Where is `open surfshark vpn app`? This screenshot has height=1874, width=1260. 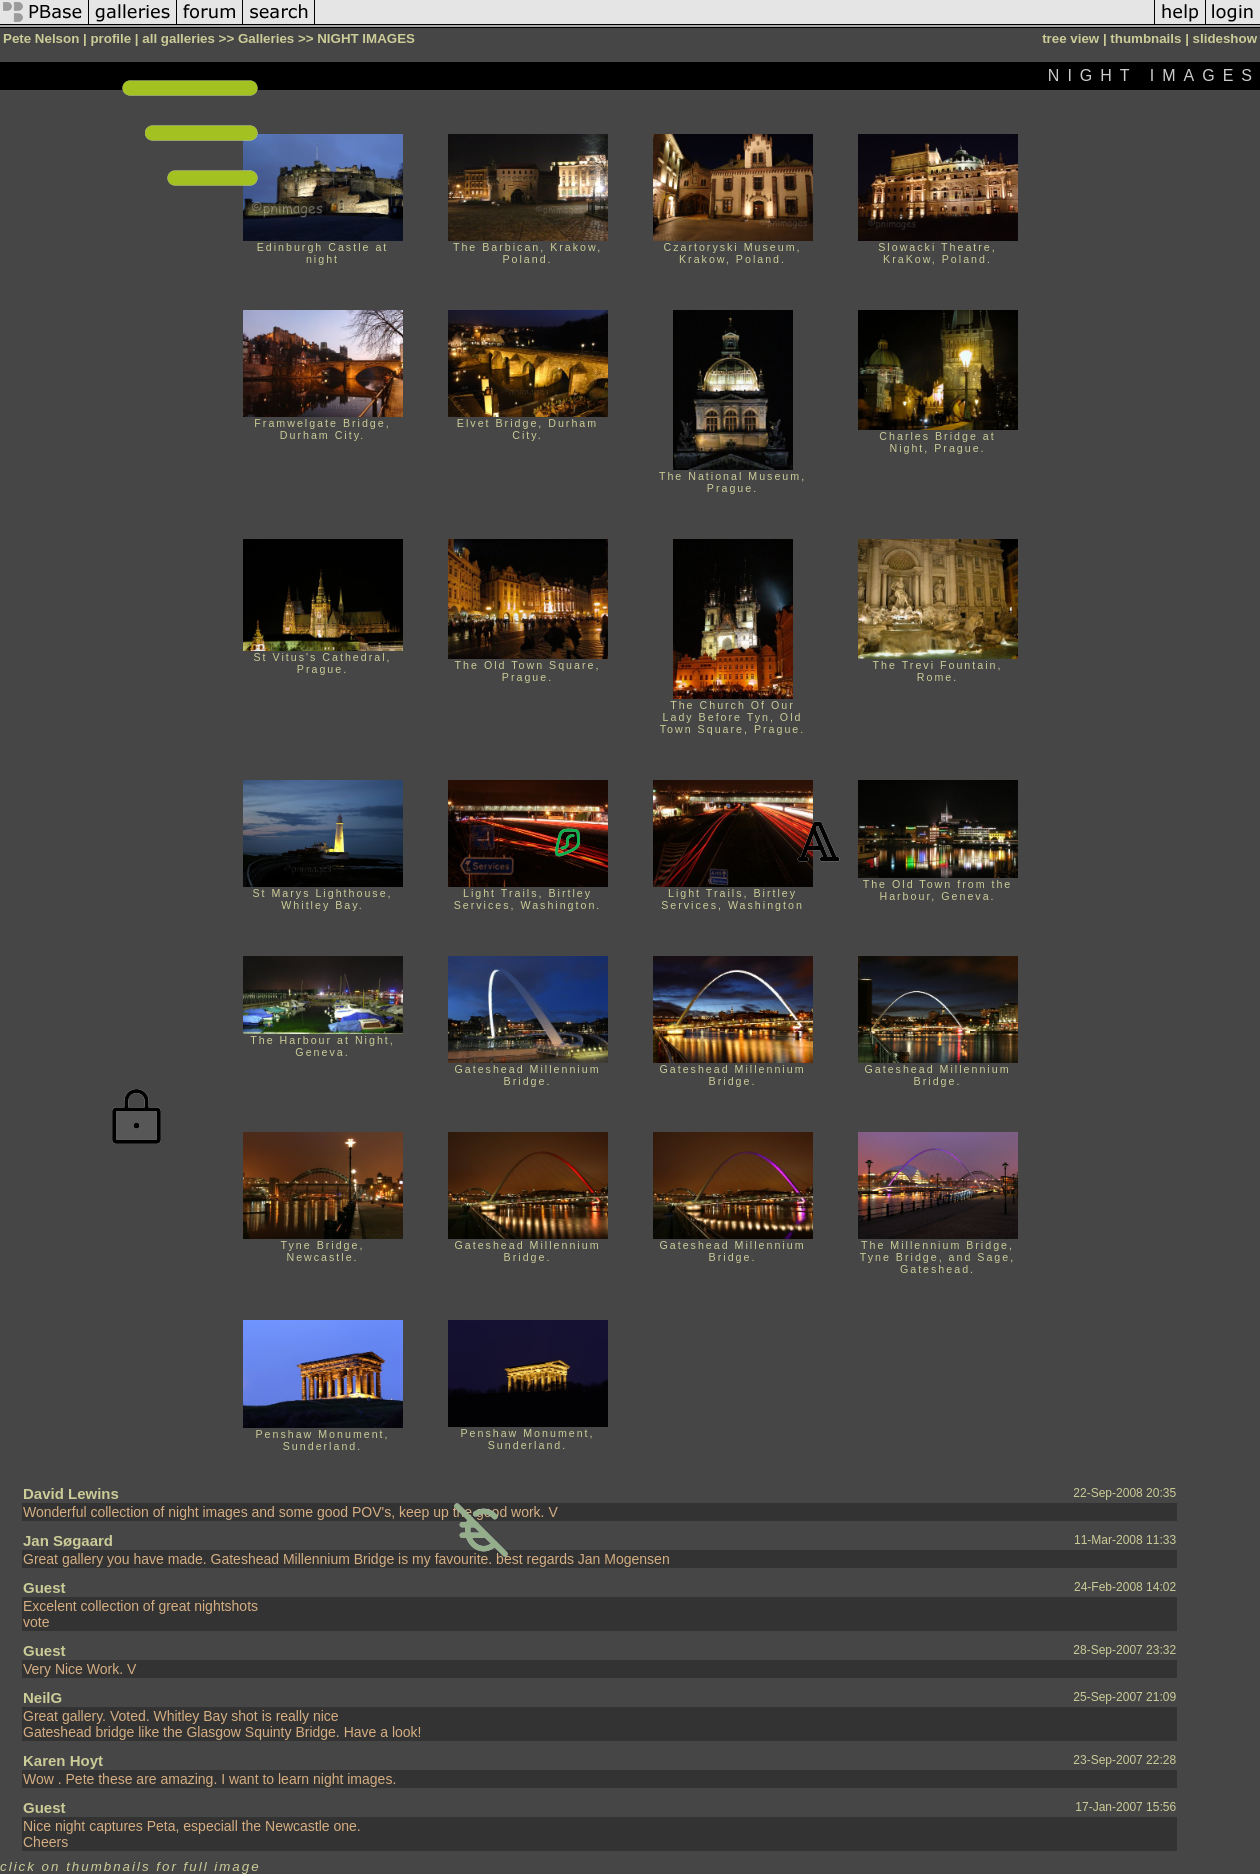 open surfshark vpn app is located at coordinates (567, 842).